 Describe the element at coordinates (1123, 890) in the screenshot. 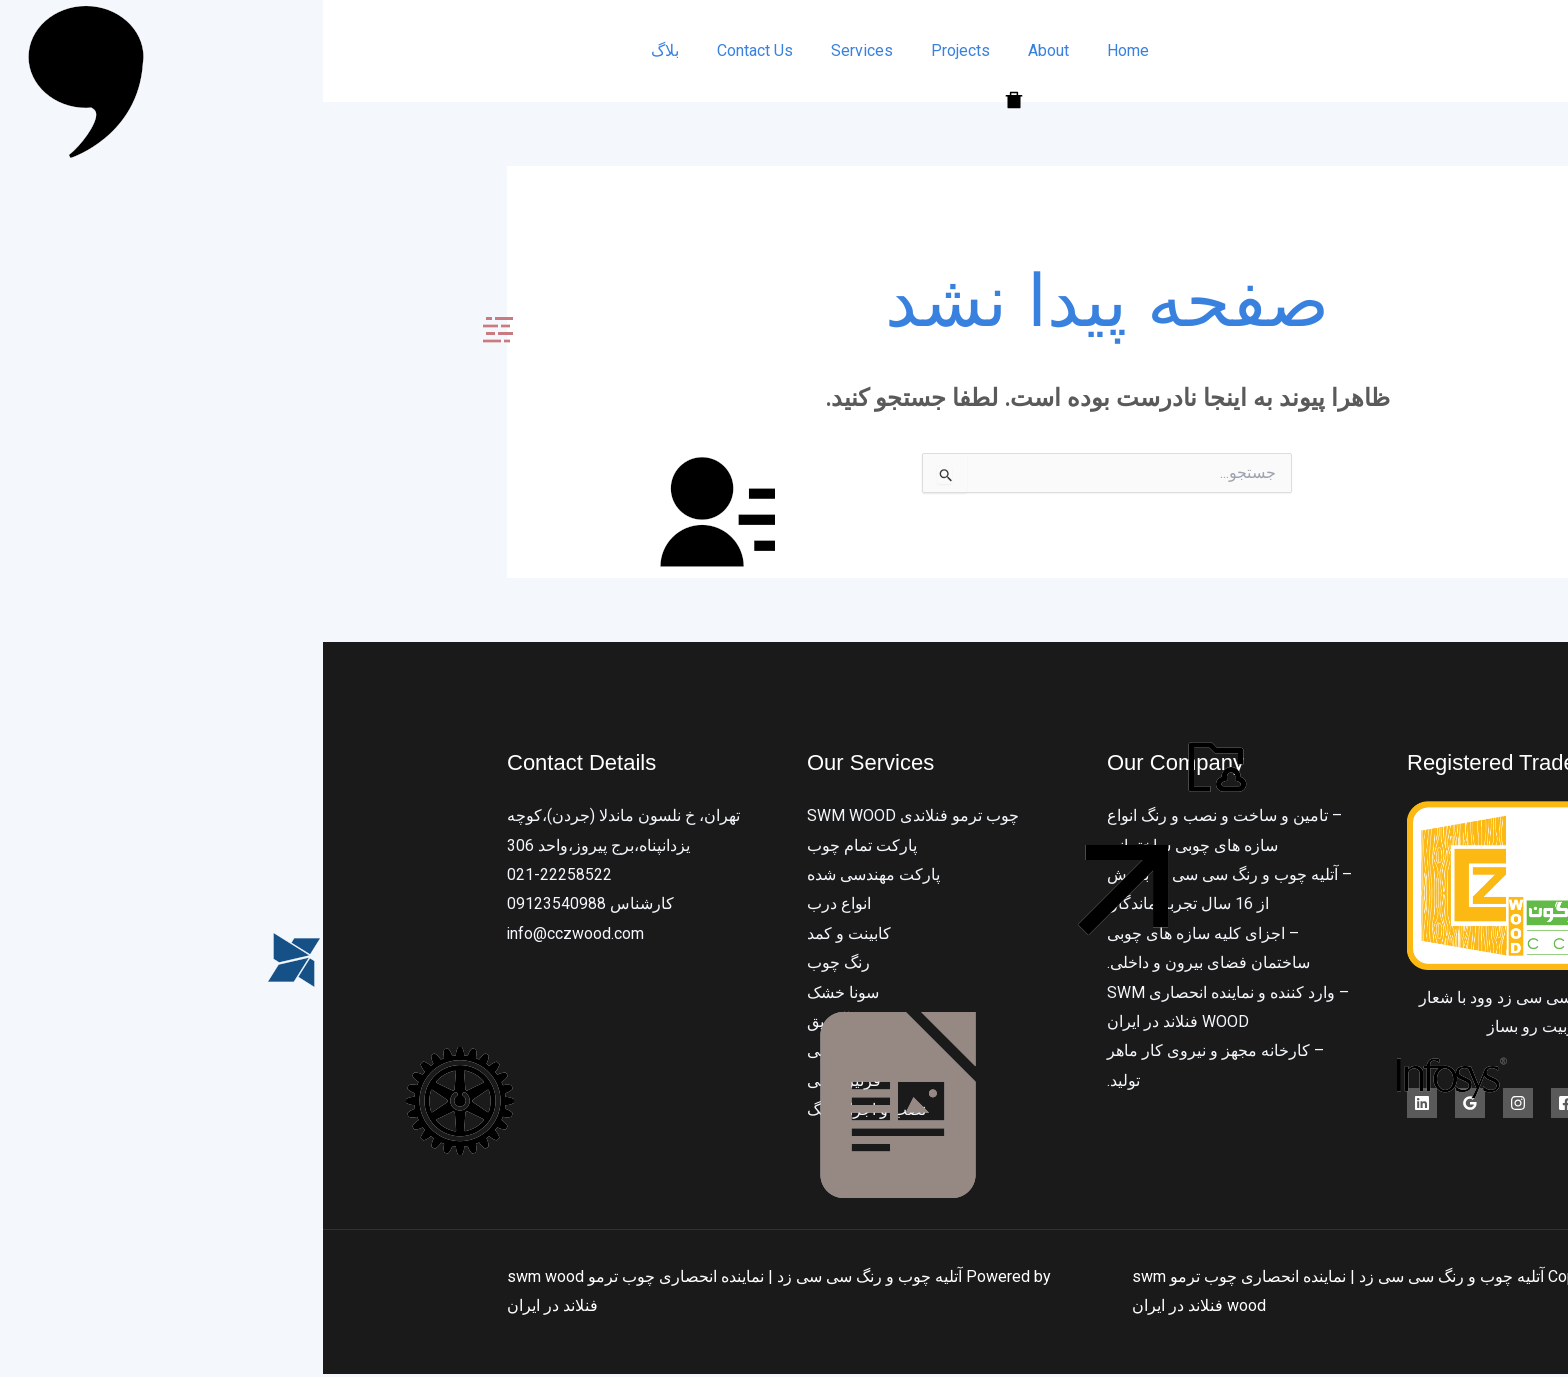

I see `open link in new tab or window` at that location.